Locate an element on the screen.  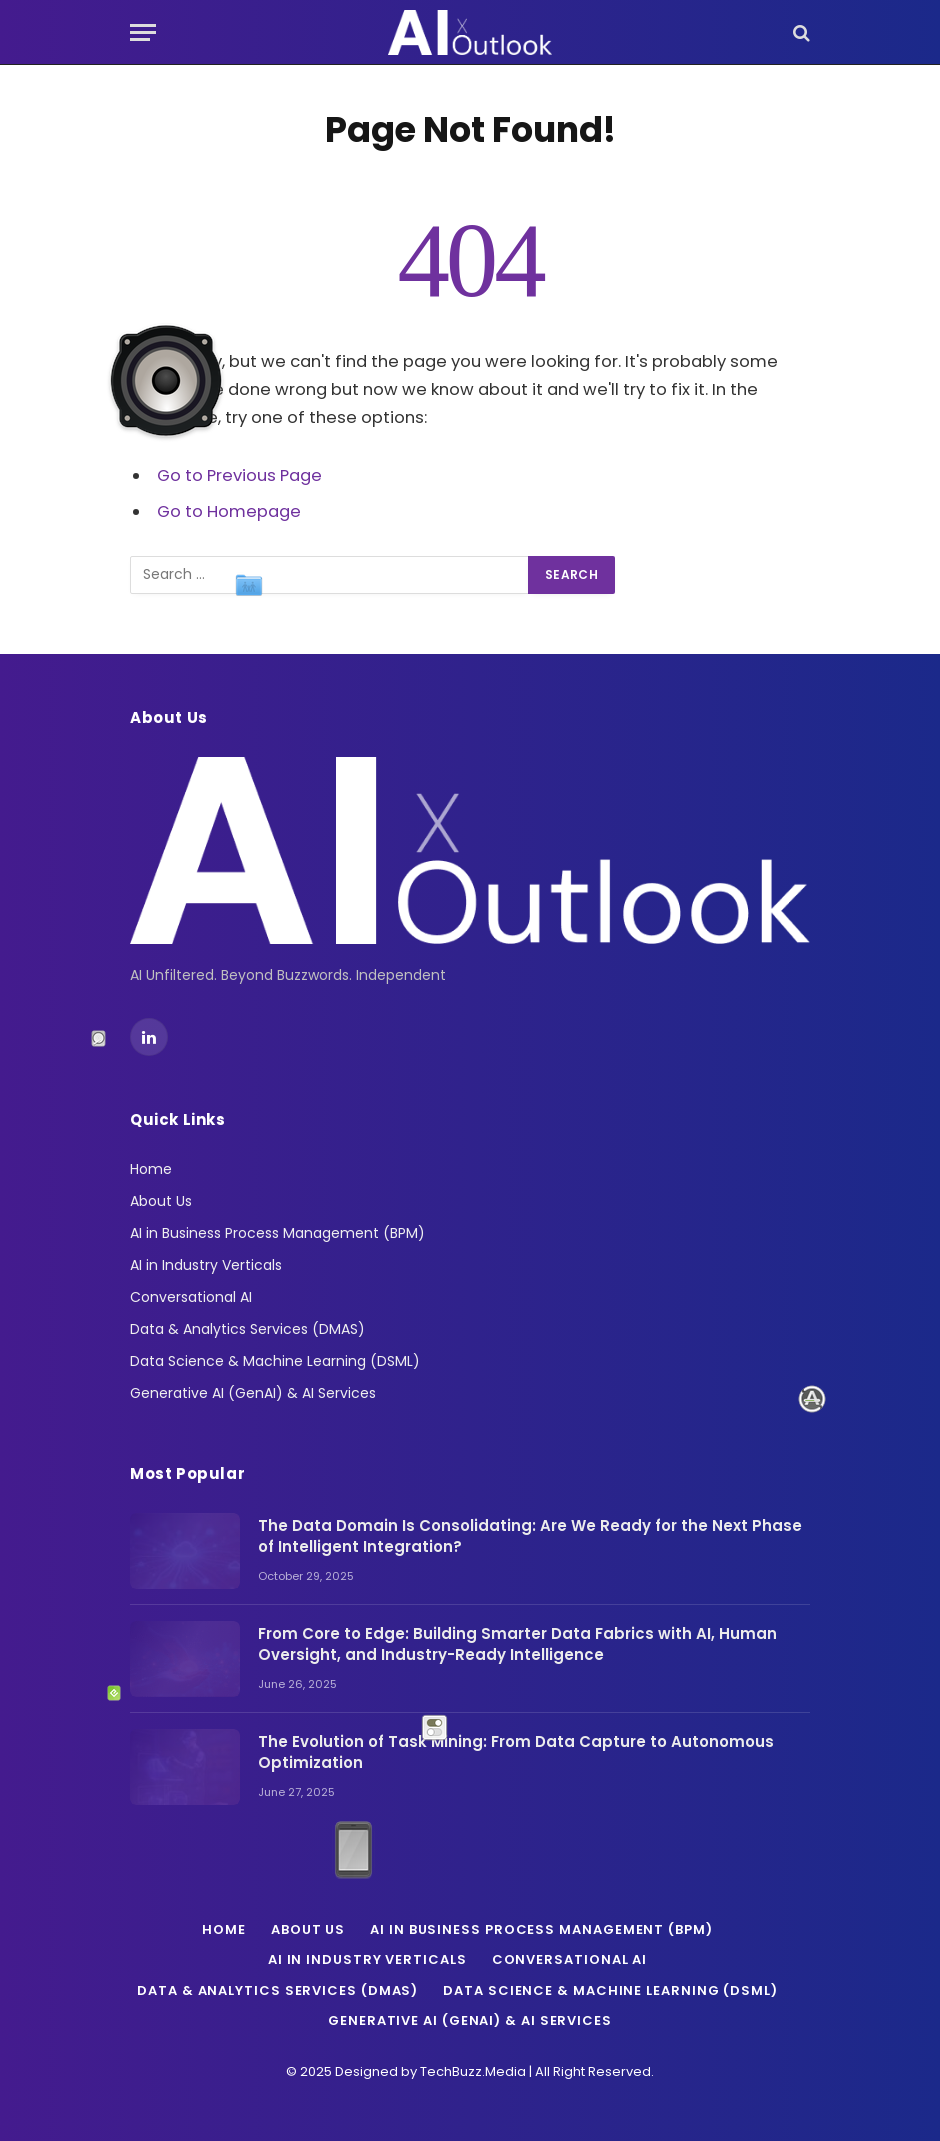
open the system update manager is located at coordinates (812, 1399).